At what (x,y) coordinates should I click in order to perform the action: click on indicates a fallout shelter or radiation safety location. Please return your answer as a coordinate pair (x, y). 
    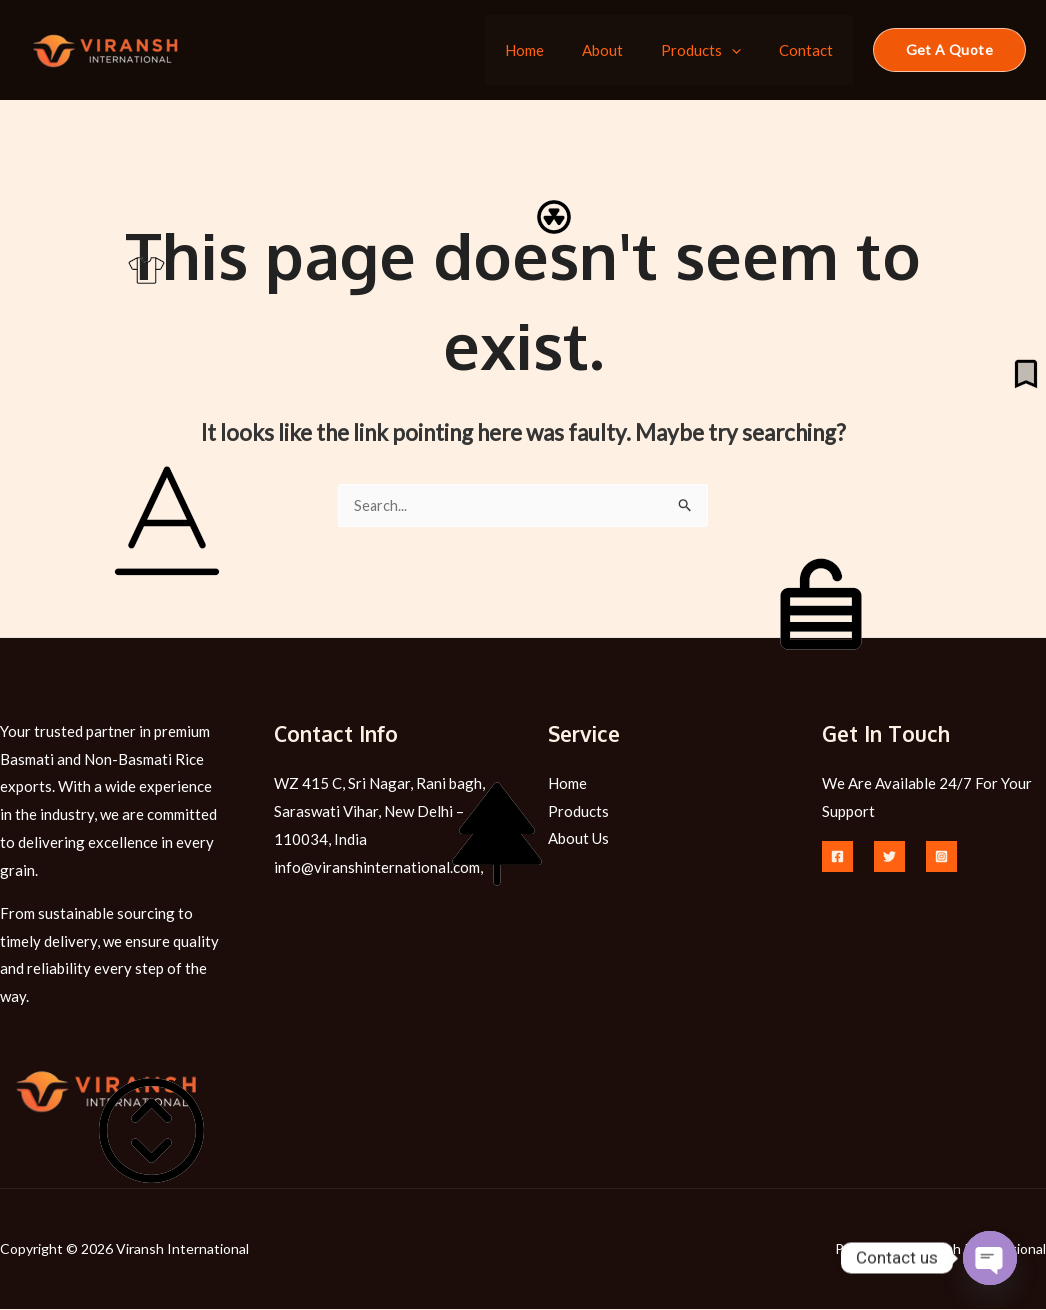
    Looking at the image, I should click on (554, 217).